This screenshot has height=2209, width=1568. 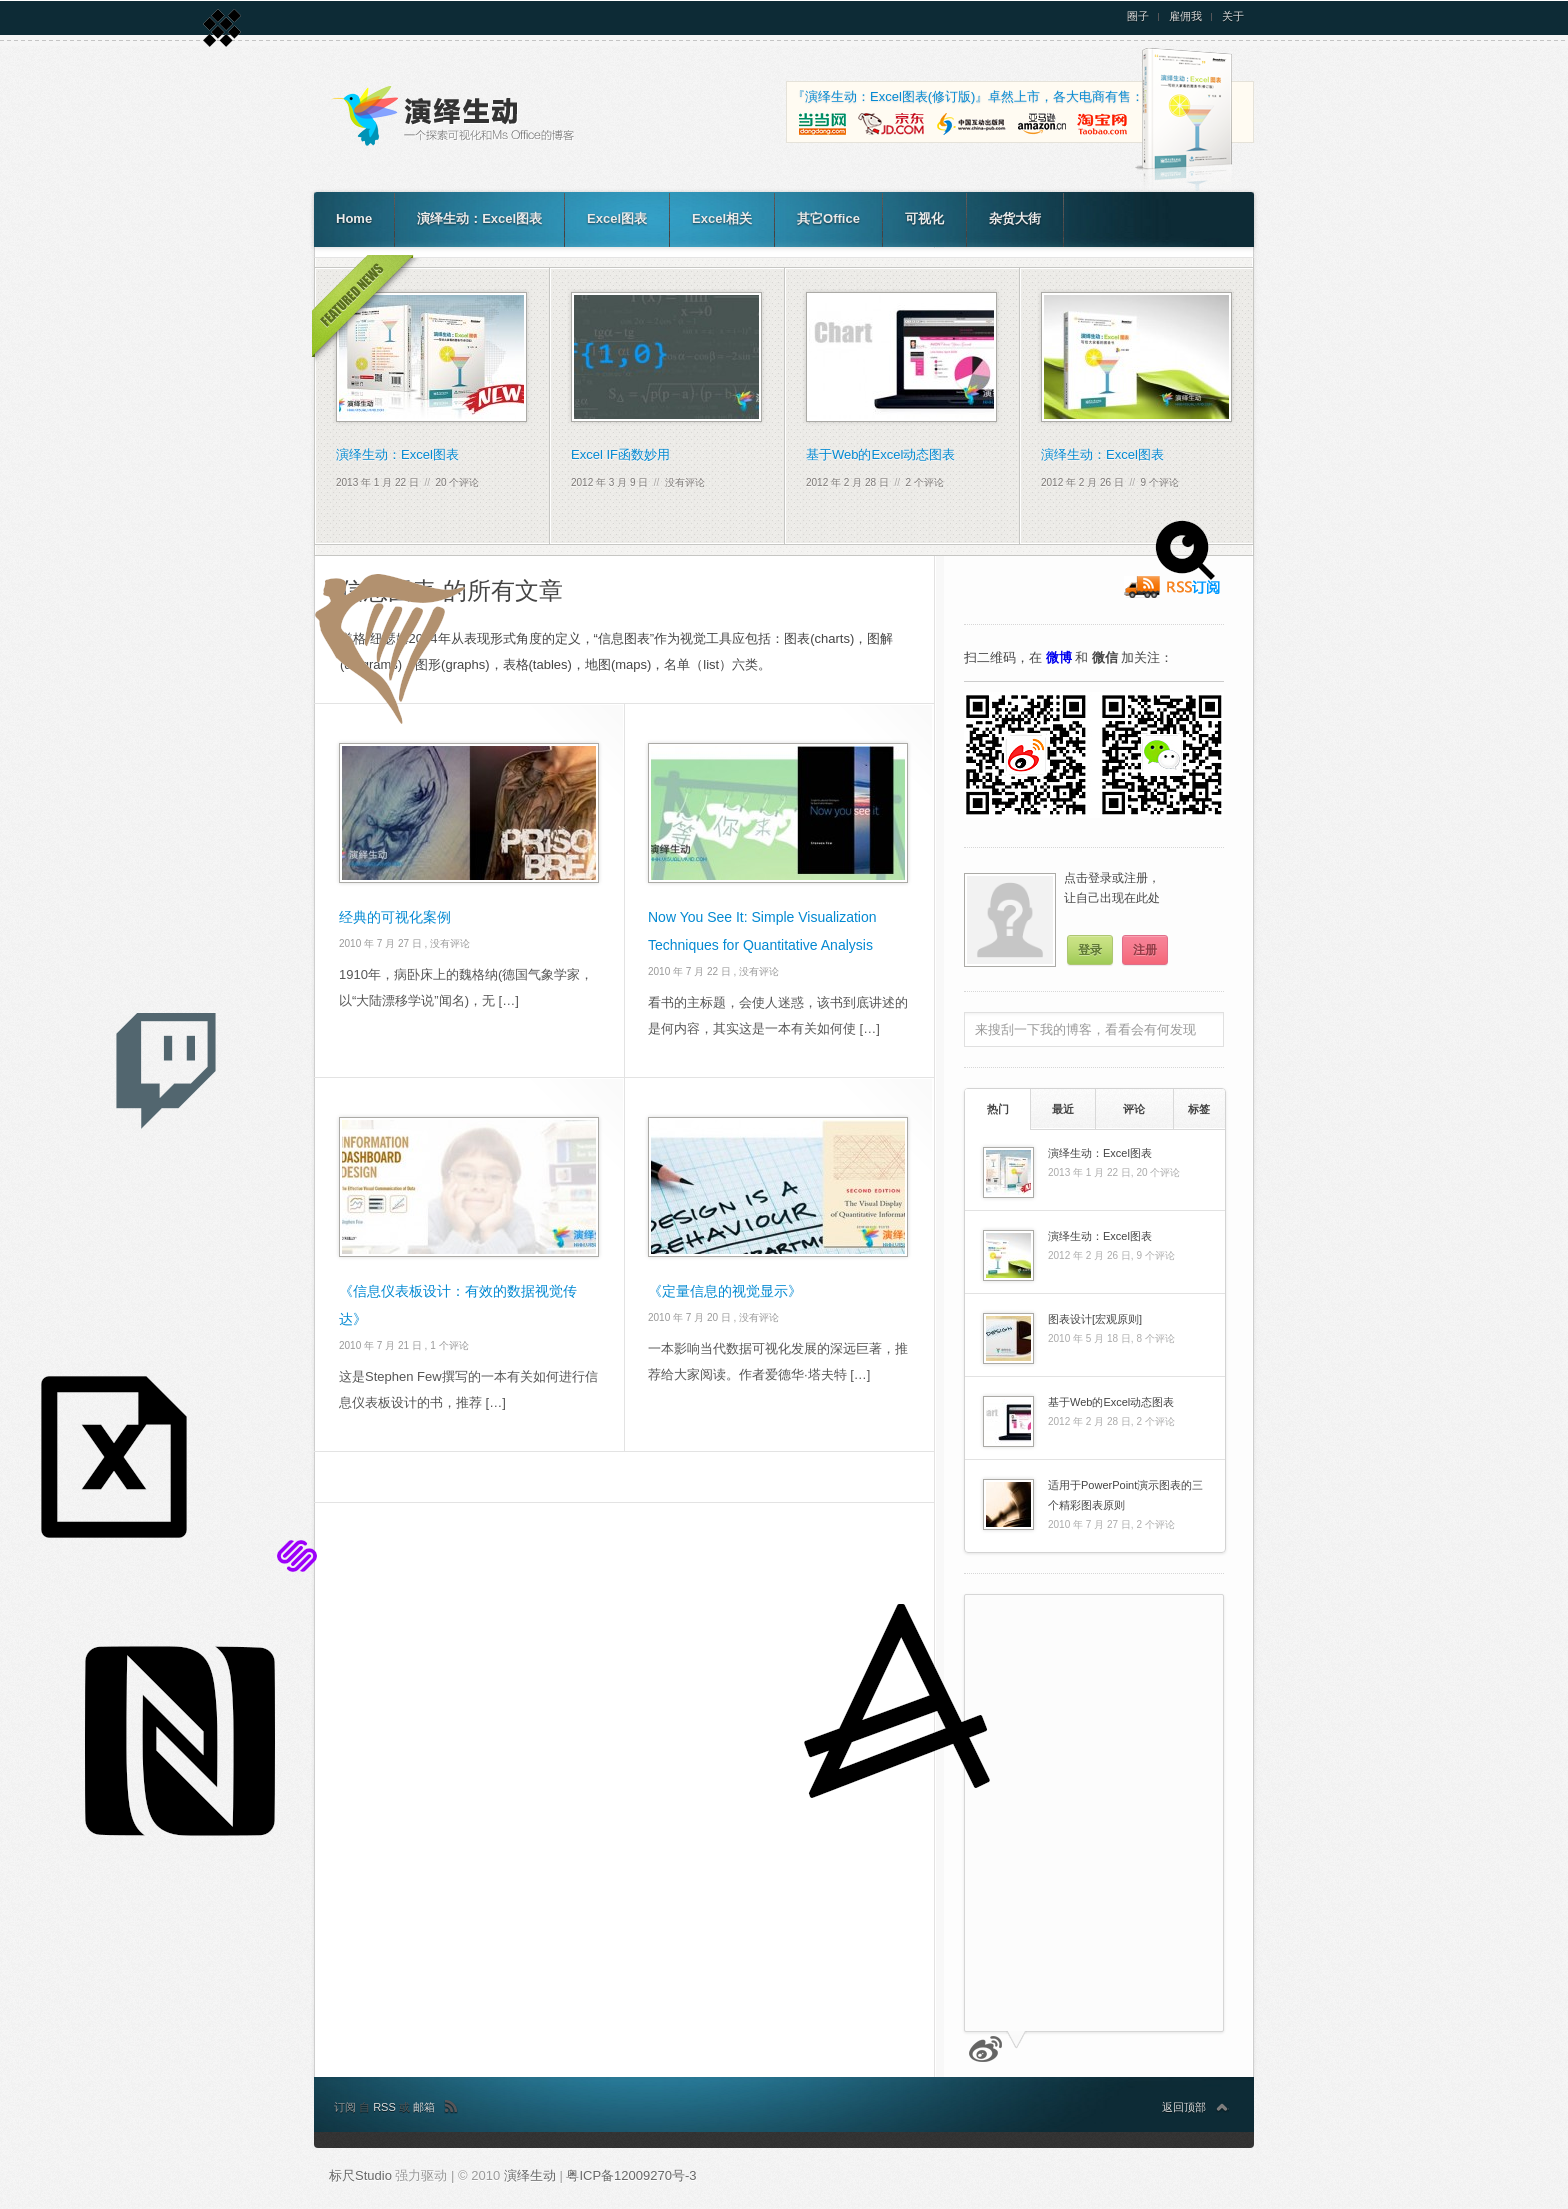 What do you see at coordinates (897, 1701) in the screenshot?
I see `open the Actual Budget app` at bounding box center [897, 1701].